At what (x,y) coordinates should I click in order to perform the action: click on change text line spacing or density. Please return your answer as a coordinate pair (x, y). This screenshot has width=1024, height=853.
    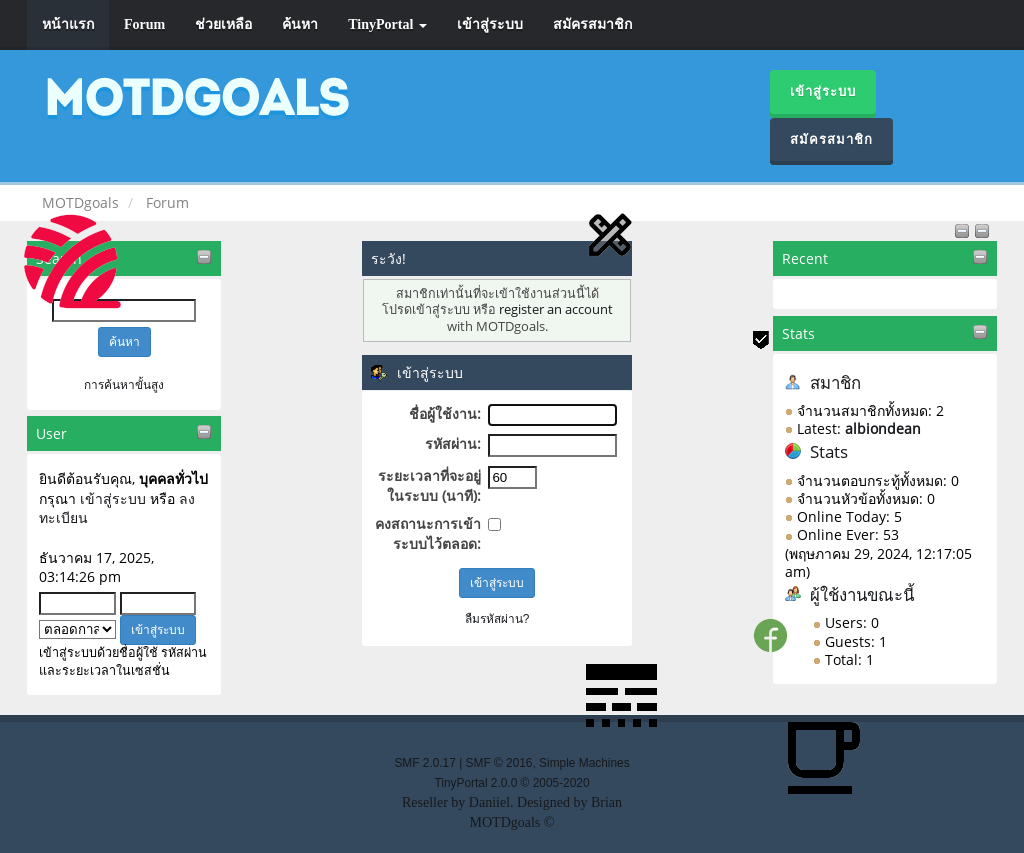
    Looking at the image, I should click on (621, 695).